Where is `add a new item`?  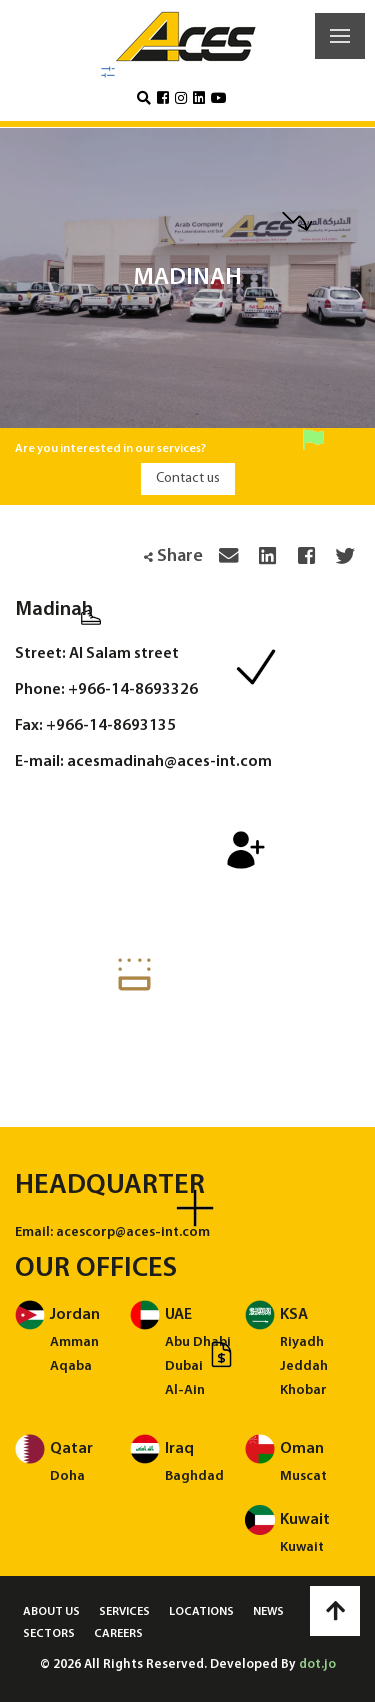
add a new item is located at coordinates (196, 1209).